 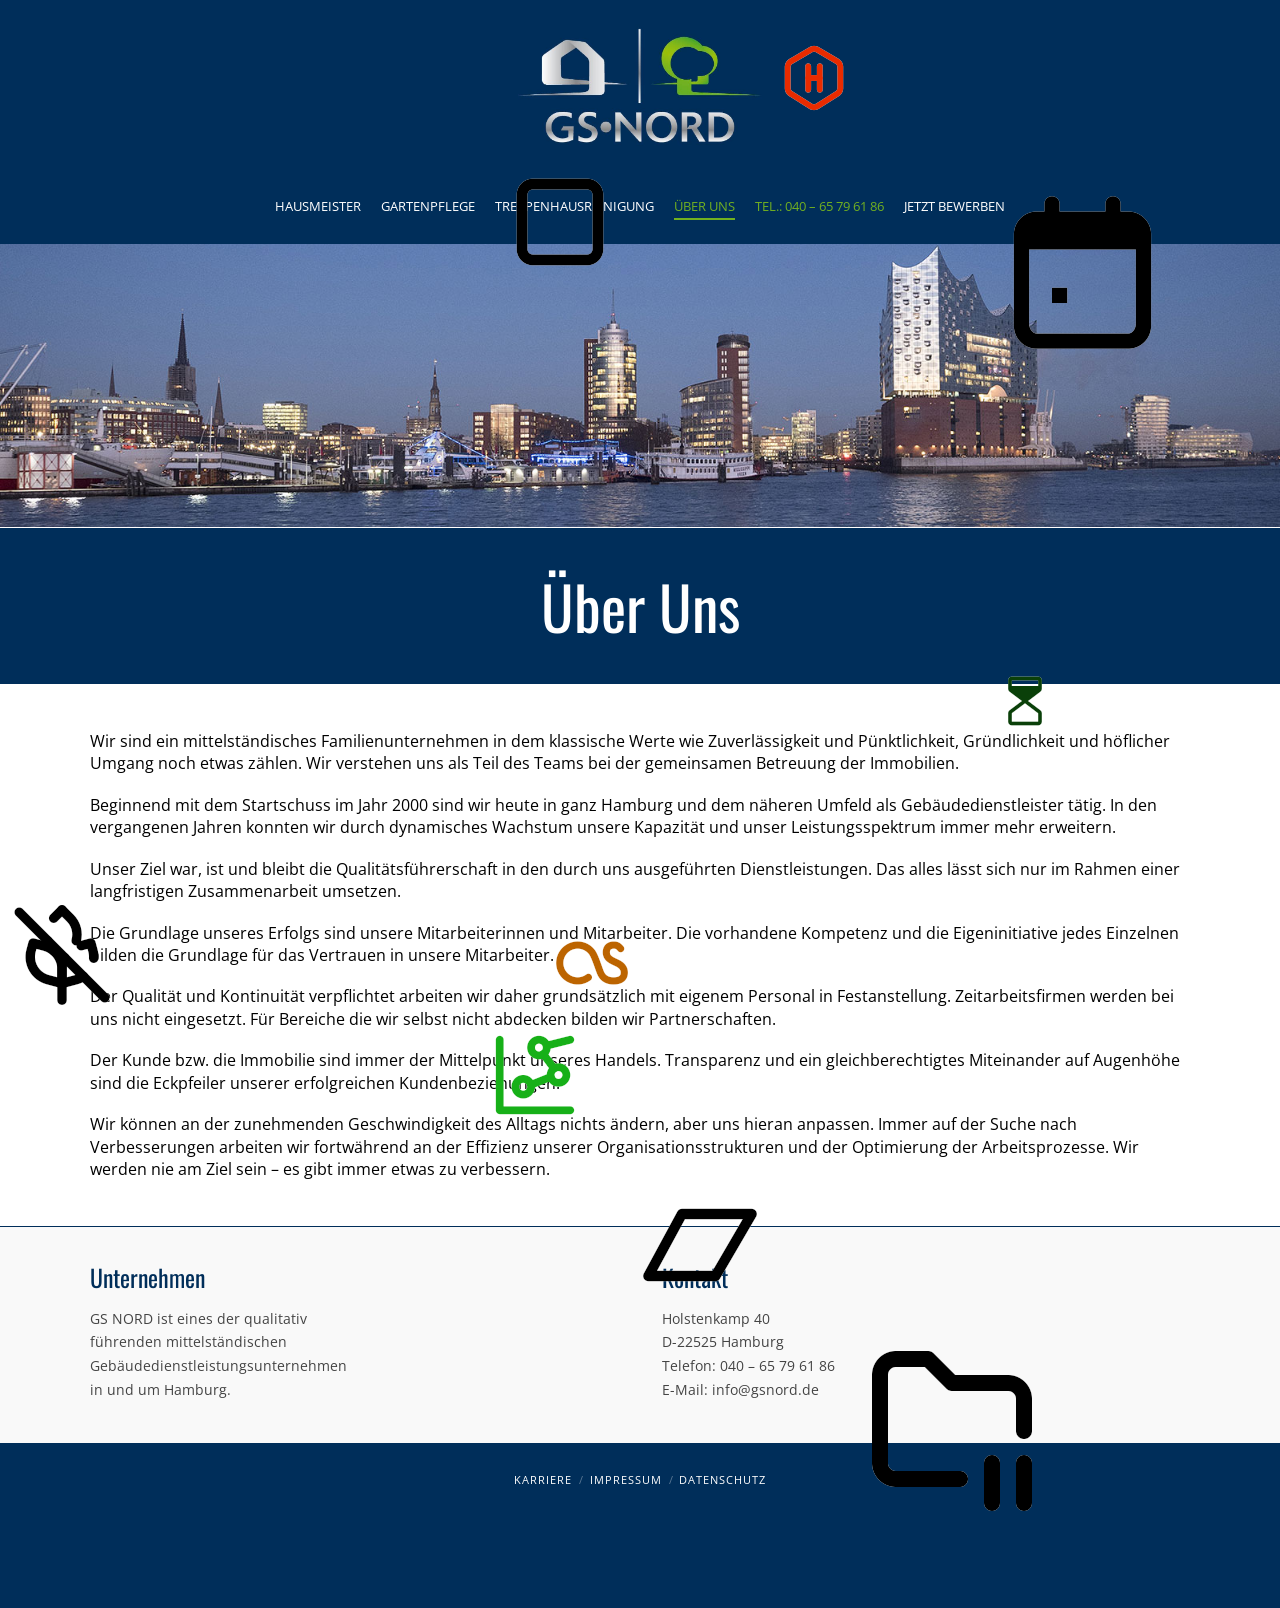 What do you see at coordinates (700, 1245) in the screenshot?
I see `visit bandcamp profile or page` at bounding box center [700, 1245].